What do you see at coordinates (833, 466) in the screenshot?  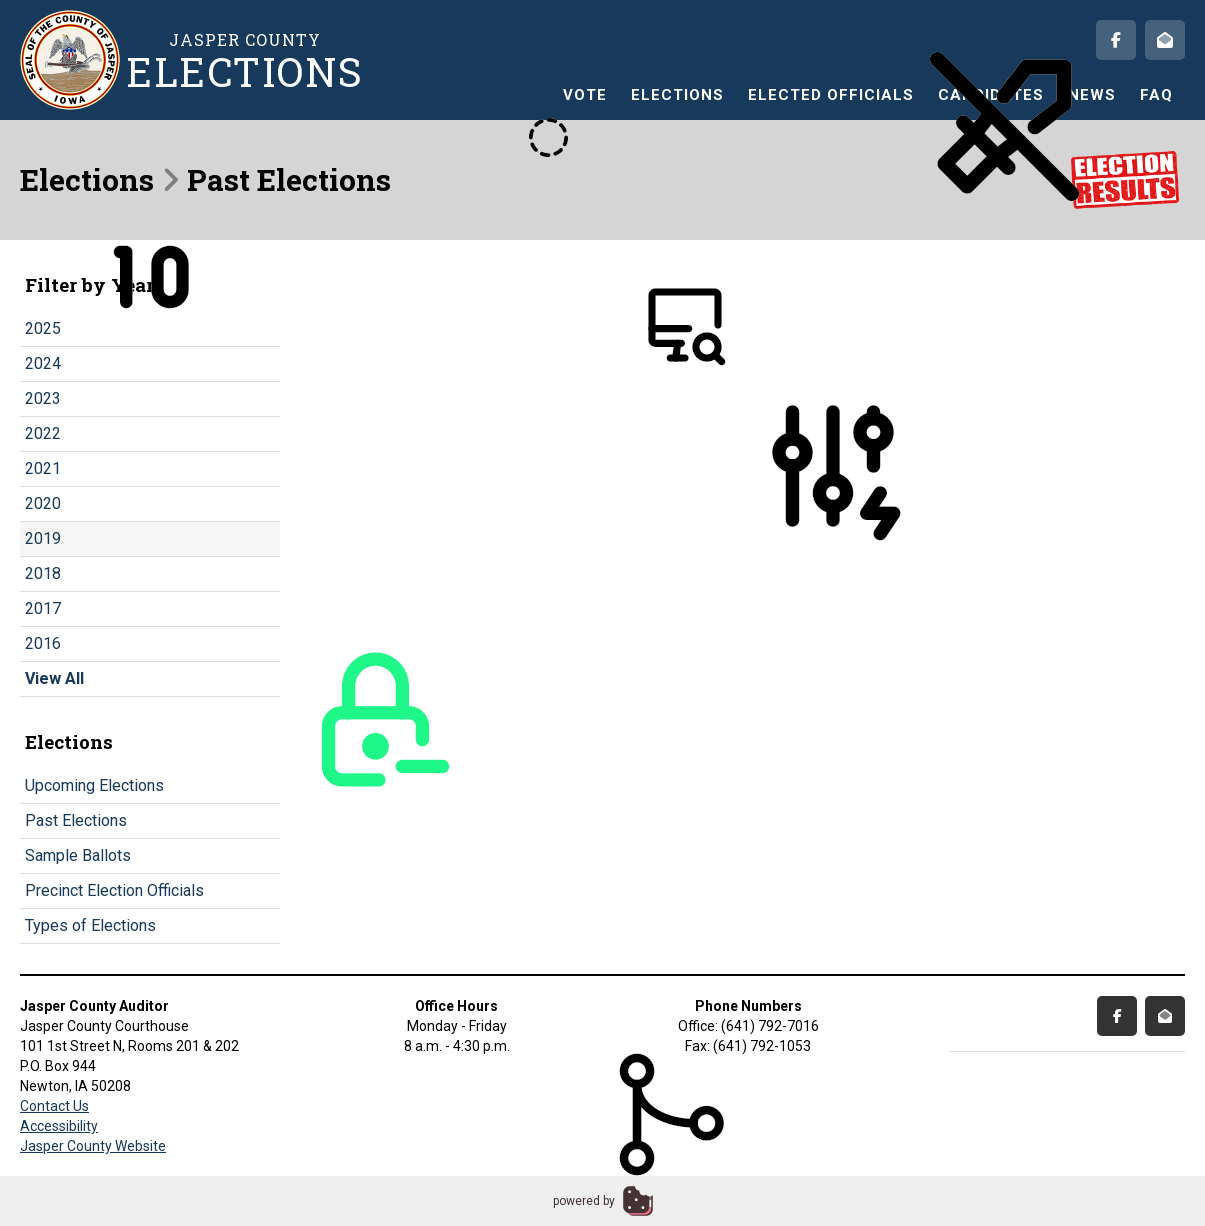 I see `quick settings with power optimization` at bounding box center [833, 466].